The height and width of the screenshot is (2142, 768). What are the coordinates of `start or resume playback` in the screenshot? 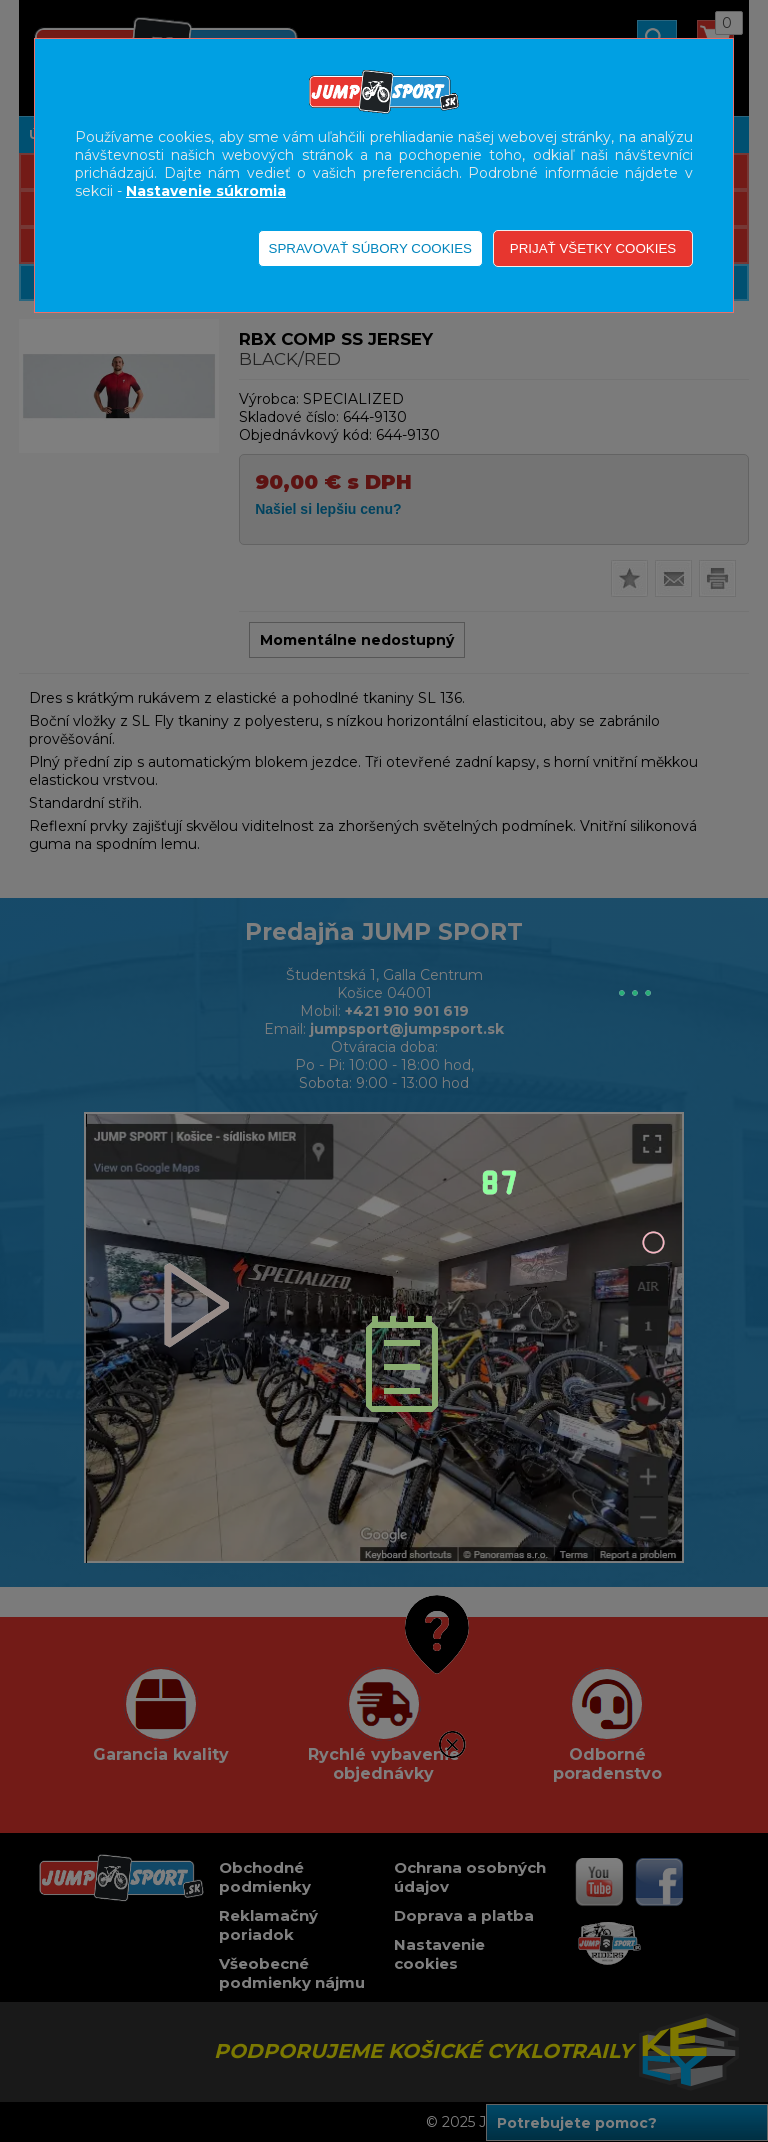 It's located at (197, 1302).